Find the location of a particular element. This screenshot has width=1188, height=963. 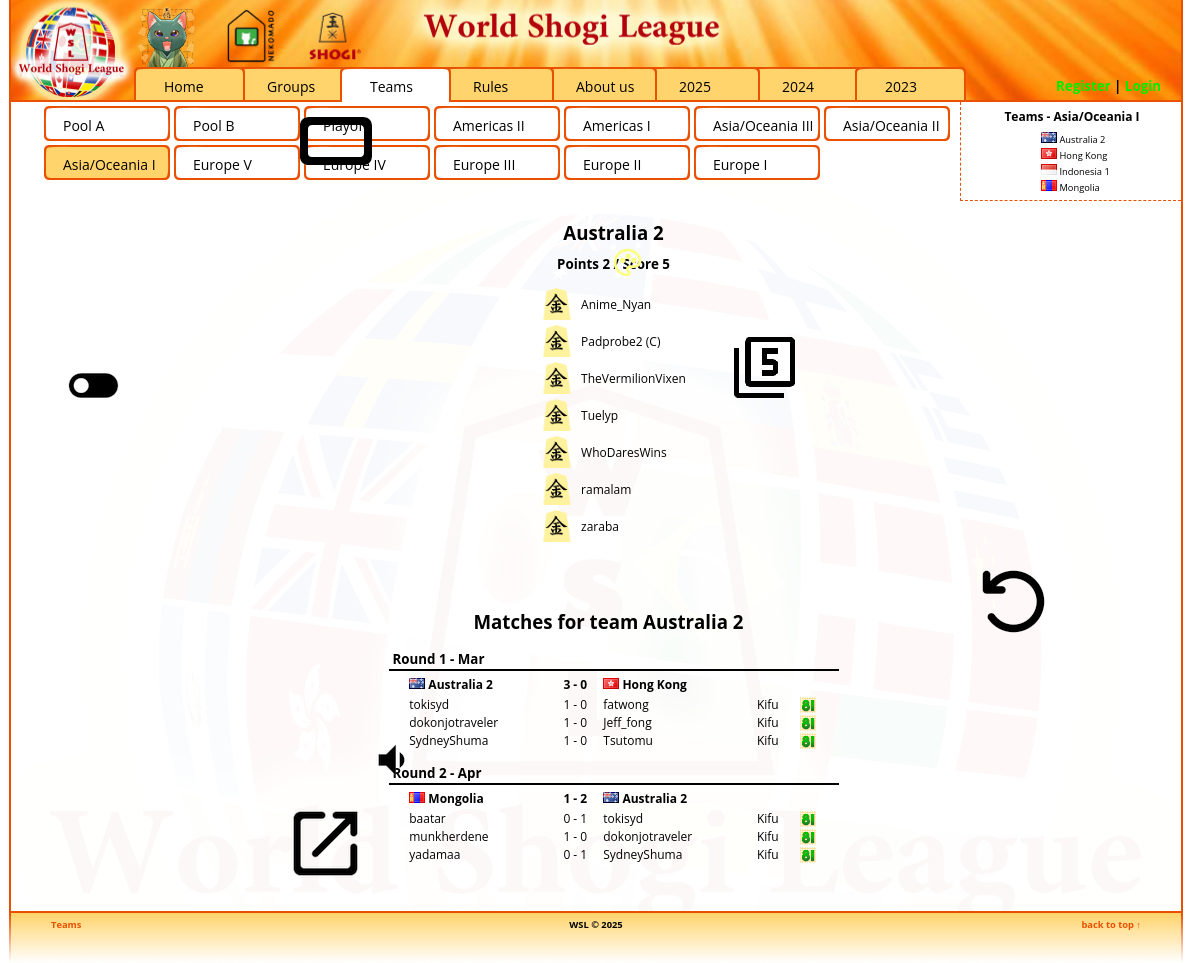

filter or view the fifth item in a series is located at coordinates (764, 367).